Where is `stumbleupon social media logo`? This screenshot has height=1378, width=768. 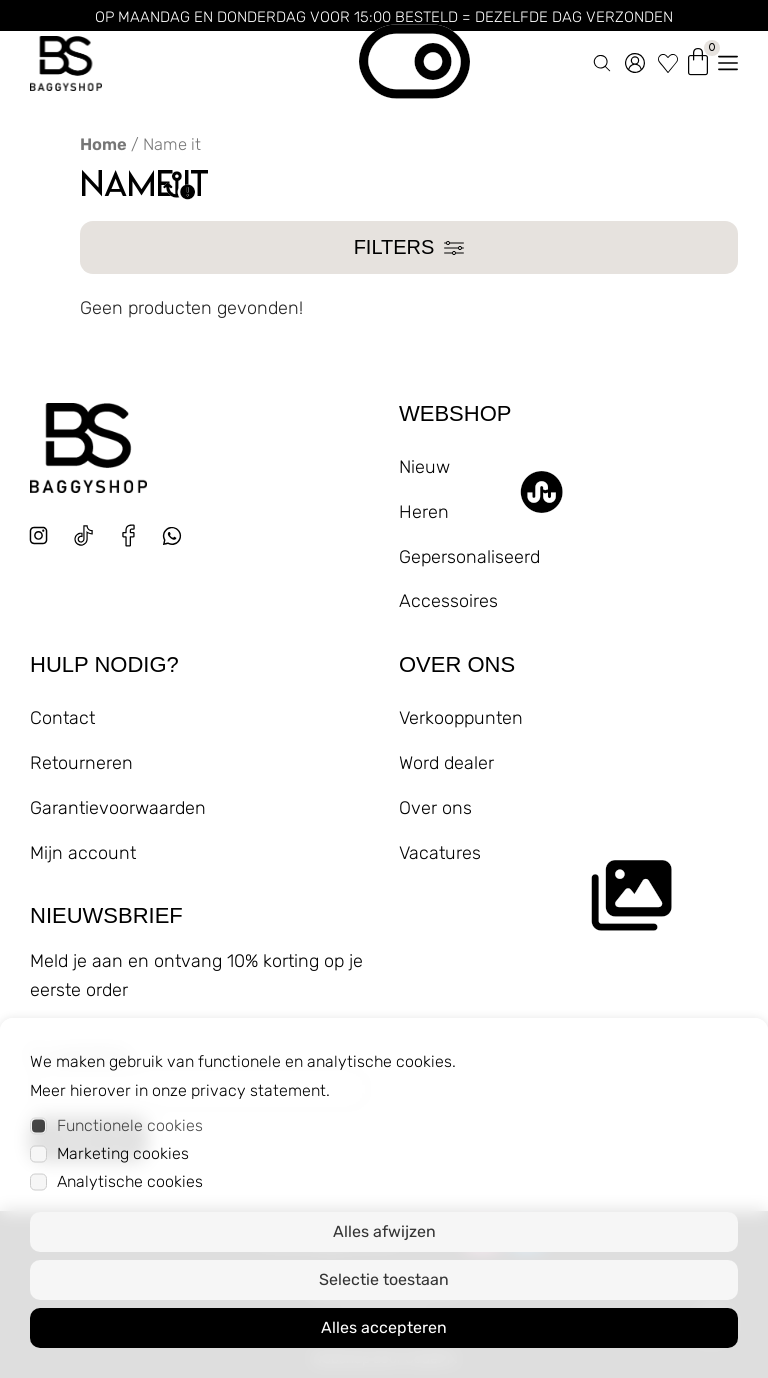 stumbleupon social media logo is located at coordinates (541, 492).